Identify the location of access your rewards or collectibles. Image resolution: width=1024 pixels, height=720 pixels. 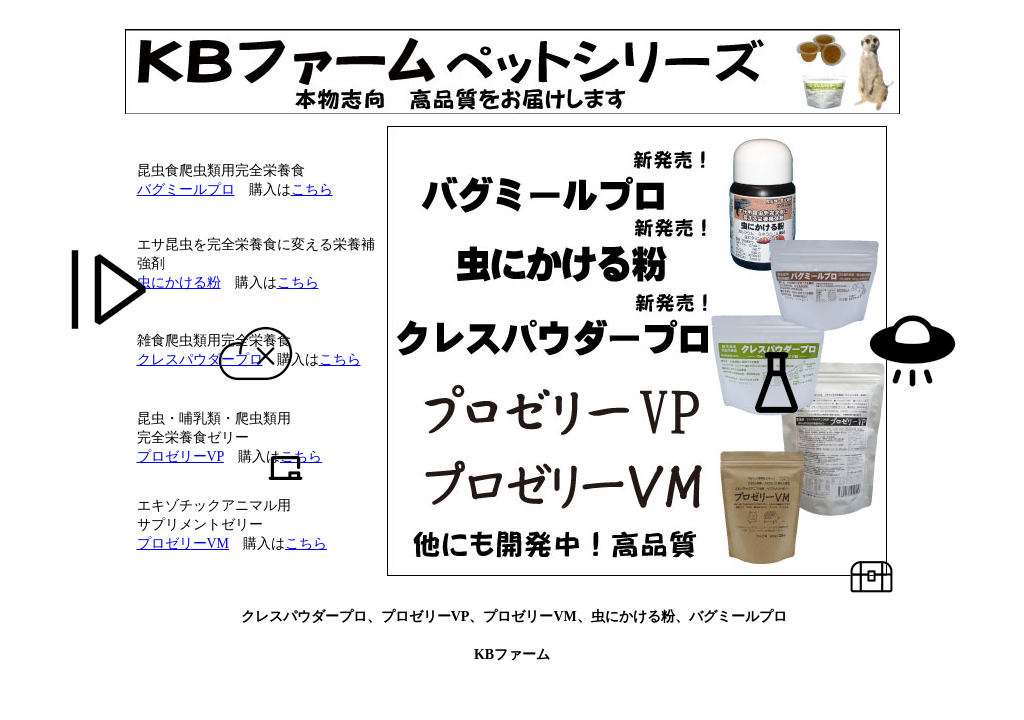
(871, 577).